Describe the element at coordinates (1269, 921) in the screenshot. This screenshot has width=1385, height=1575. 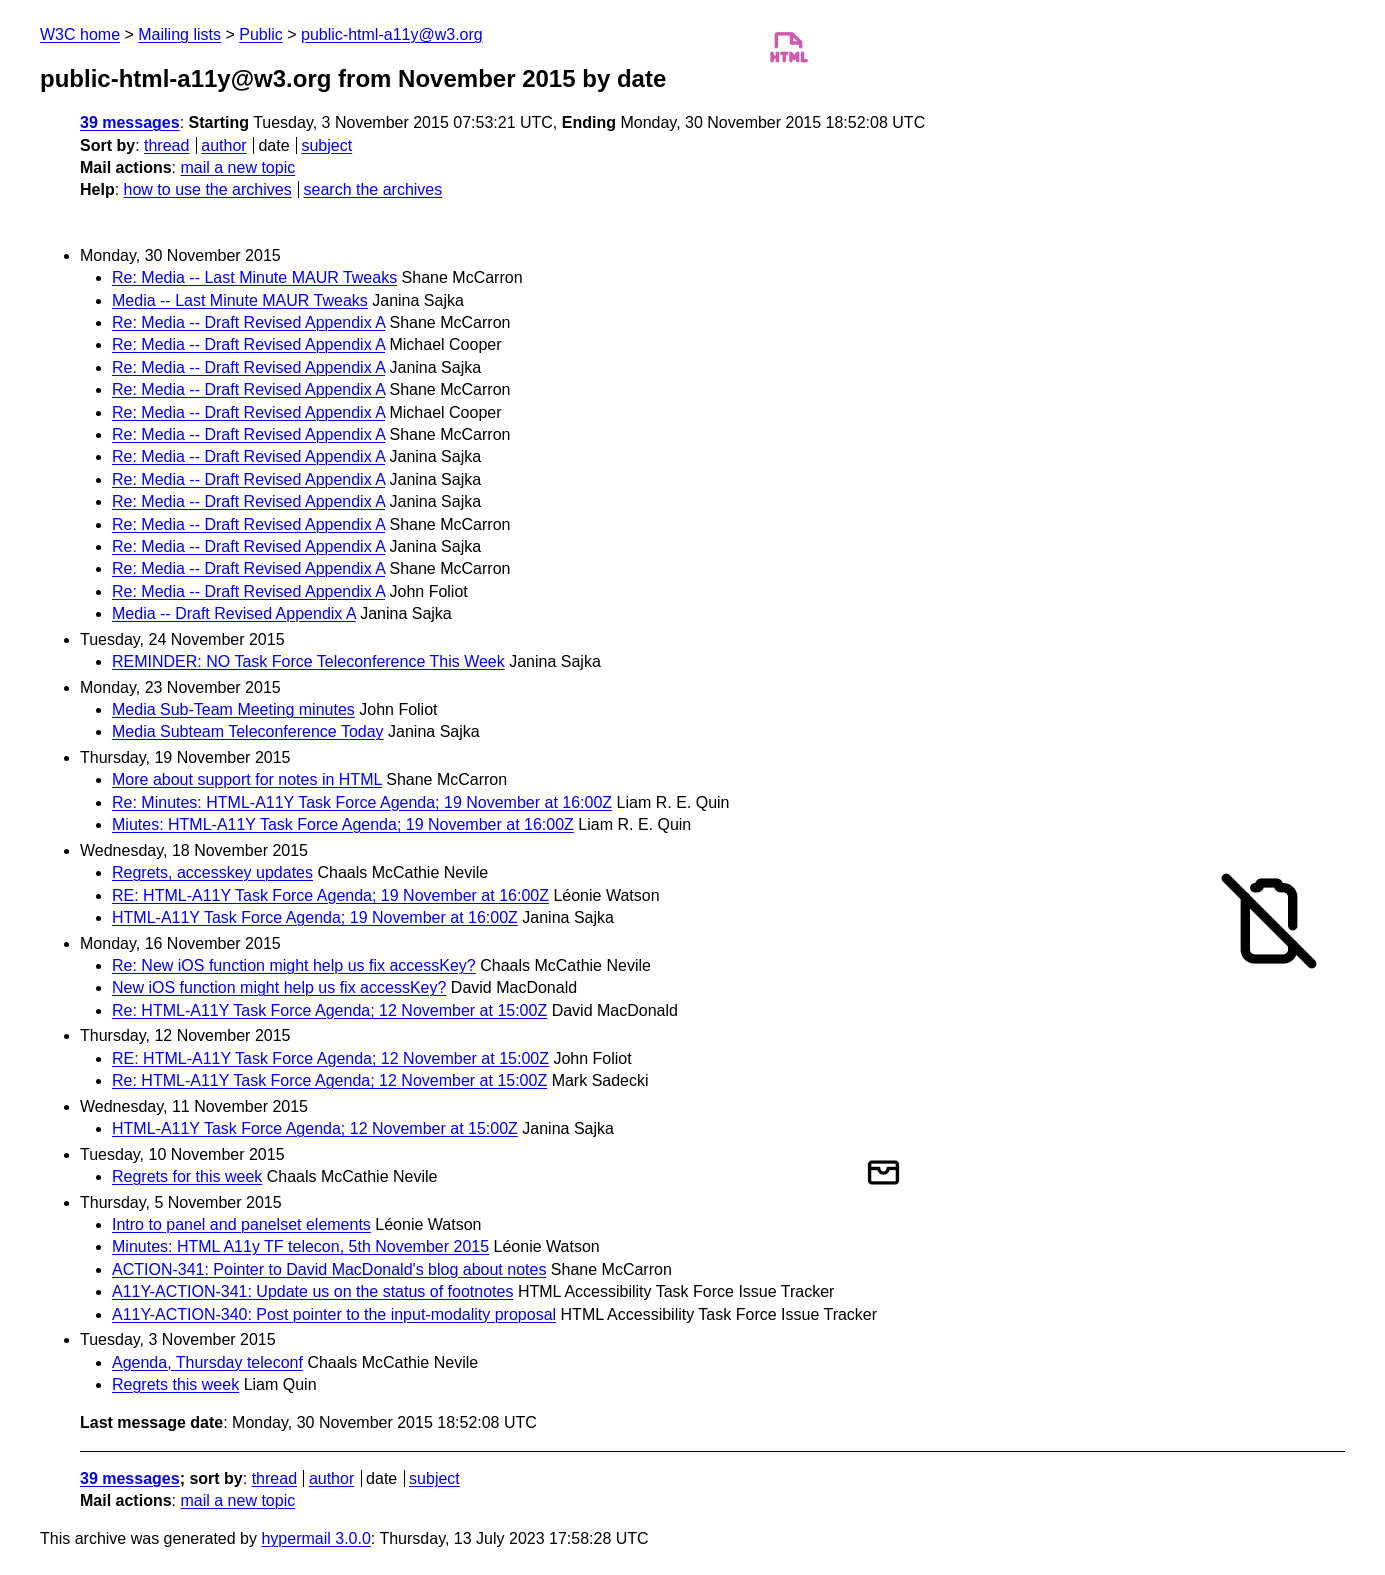
I see `battery unavailable or disabled` at that location.